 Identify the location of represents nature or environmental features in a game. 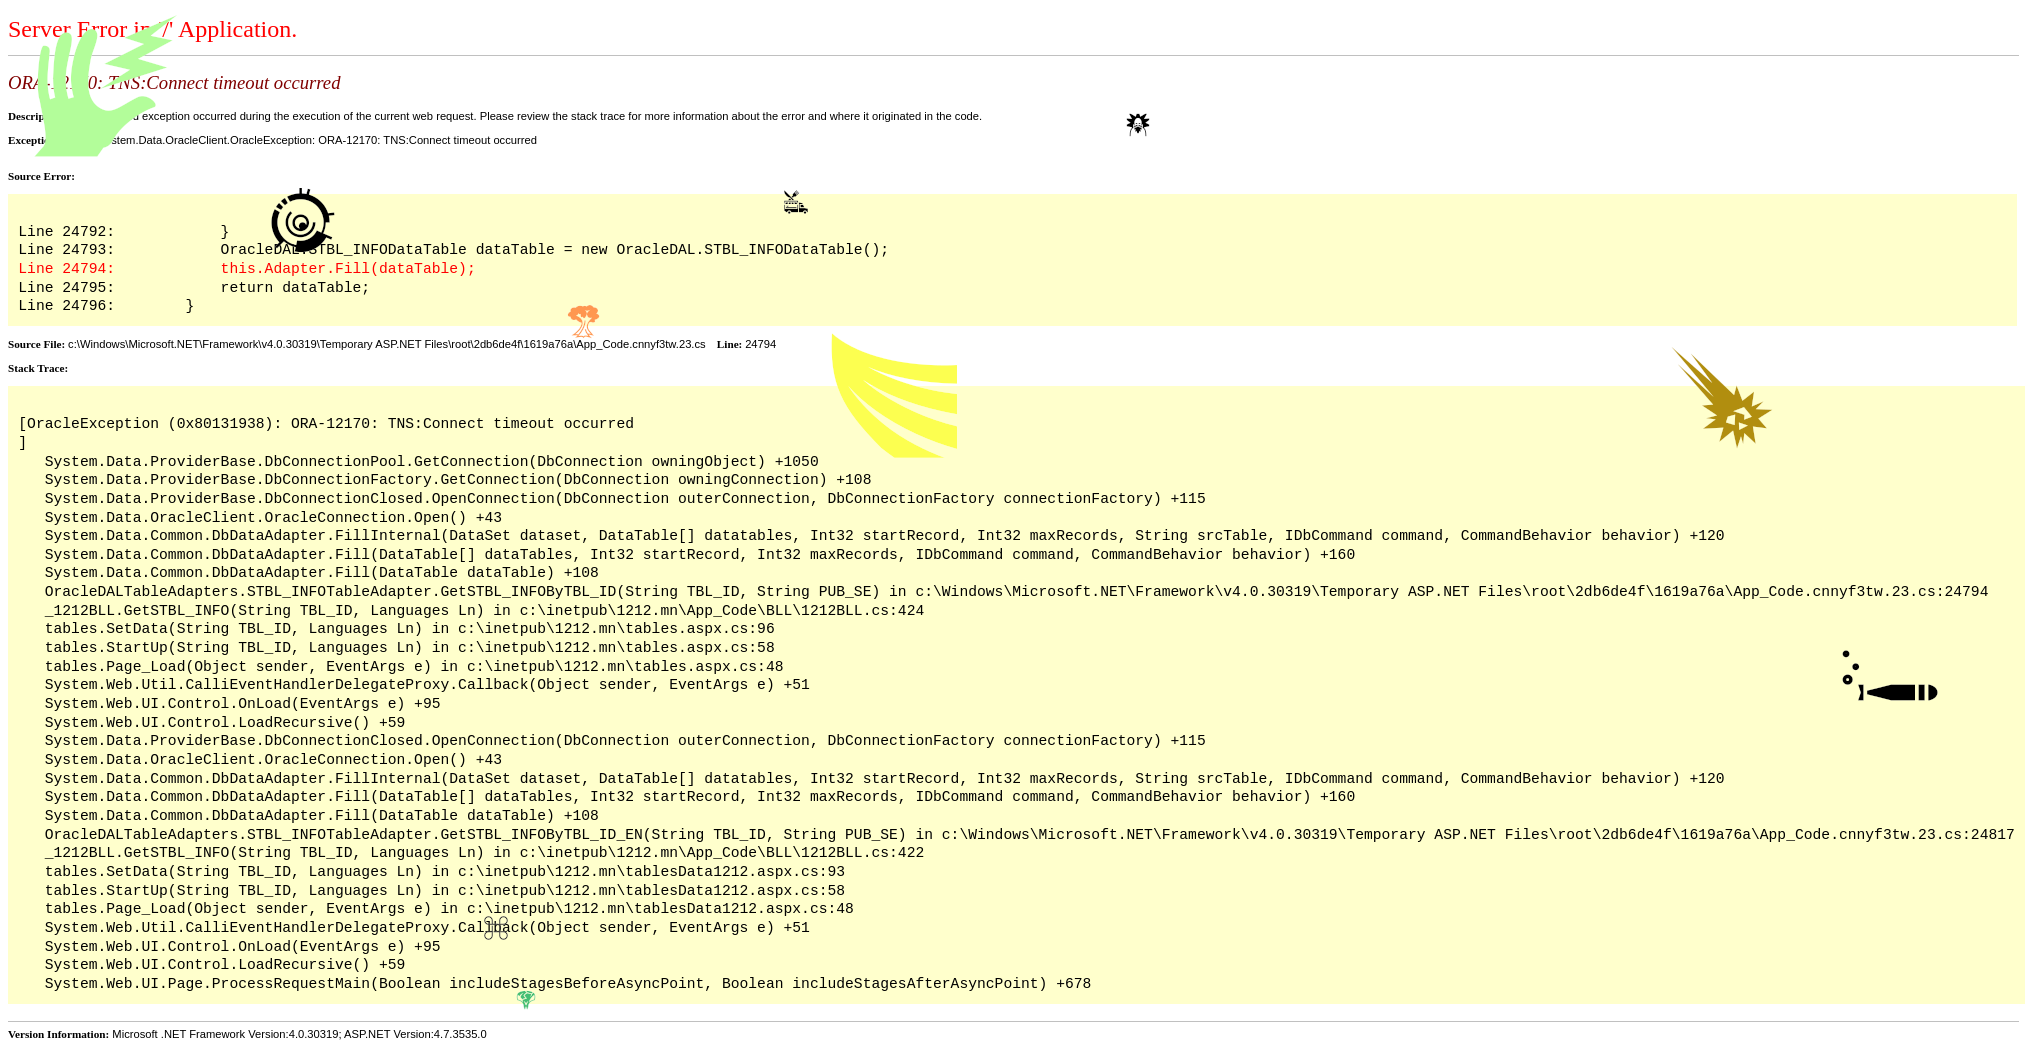
(583, 321).